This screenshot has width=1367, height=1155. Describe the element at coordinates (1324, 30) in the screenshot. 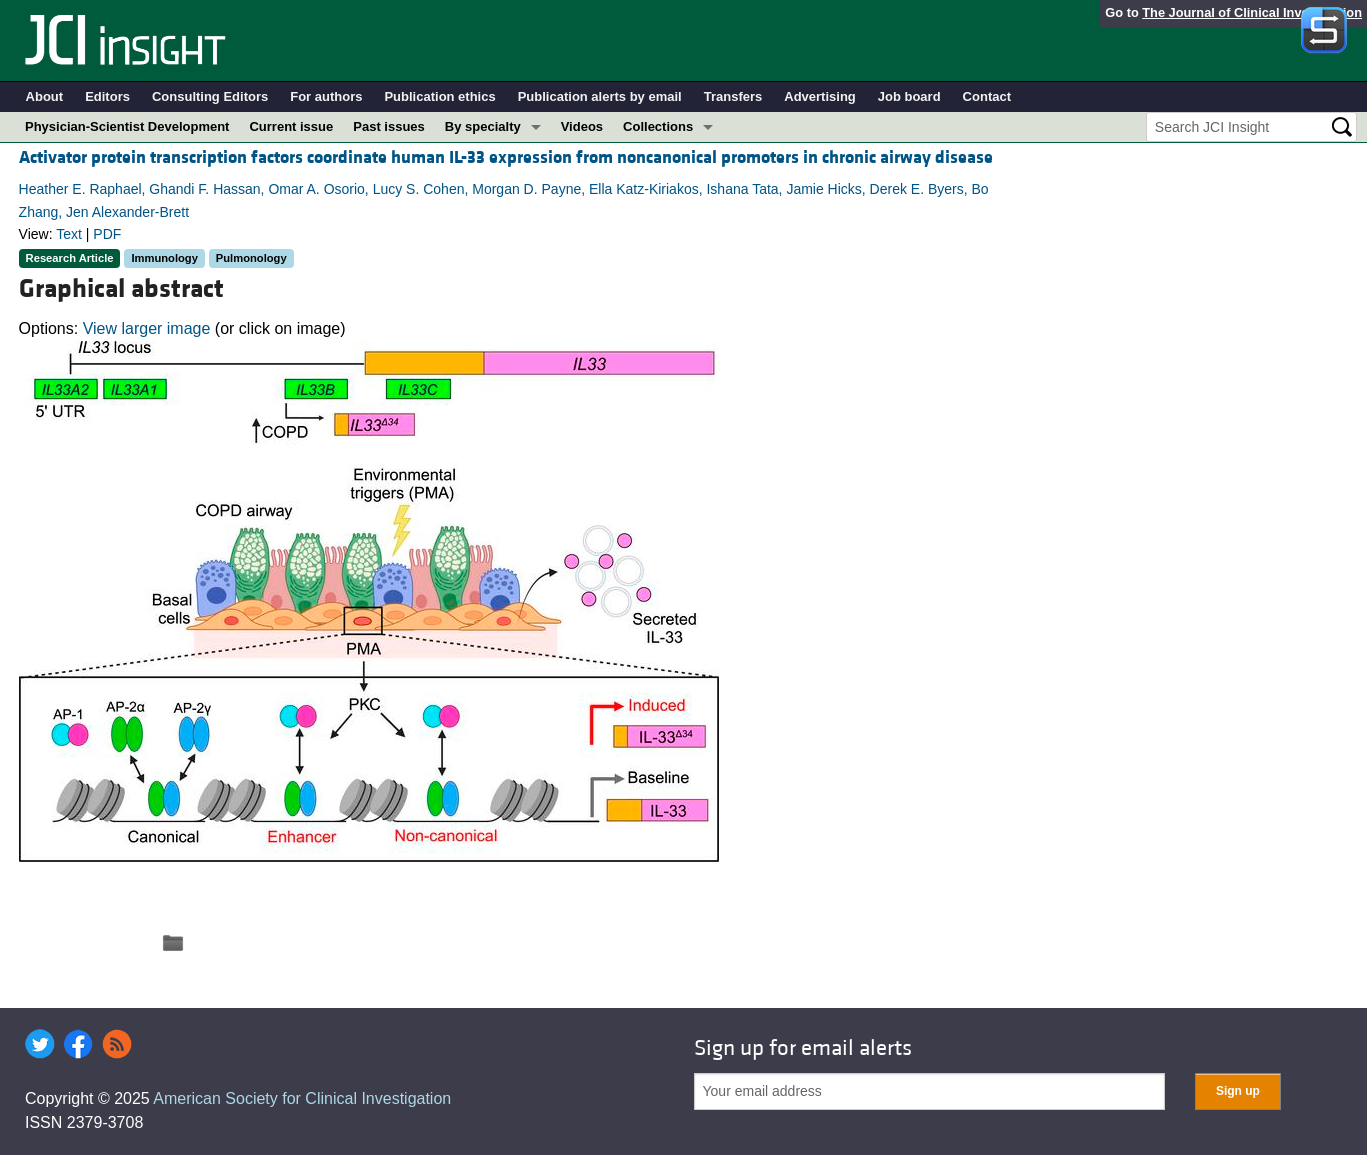

I see `configure windows network sharing settings` at that location.